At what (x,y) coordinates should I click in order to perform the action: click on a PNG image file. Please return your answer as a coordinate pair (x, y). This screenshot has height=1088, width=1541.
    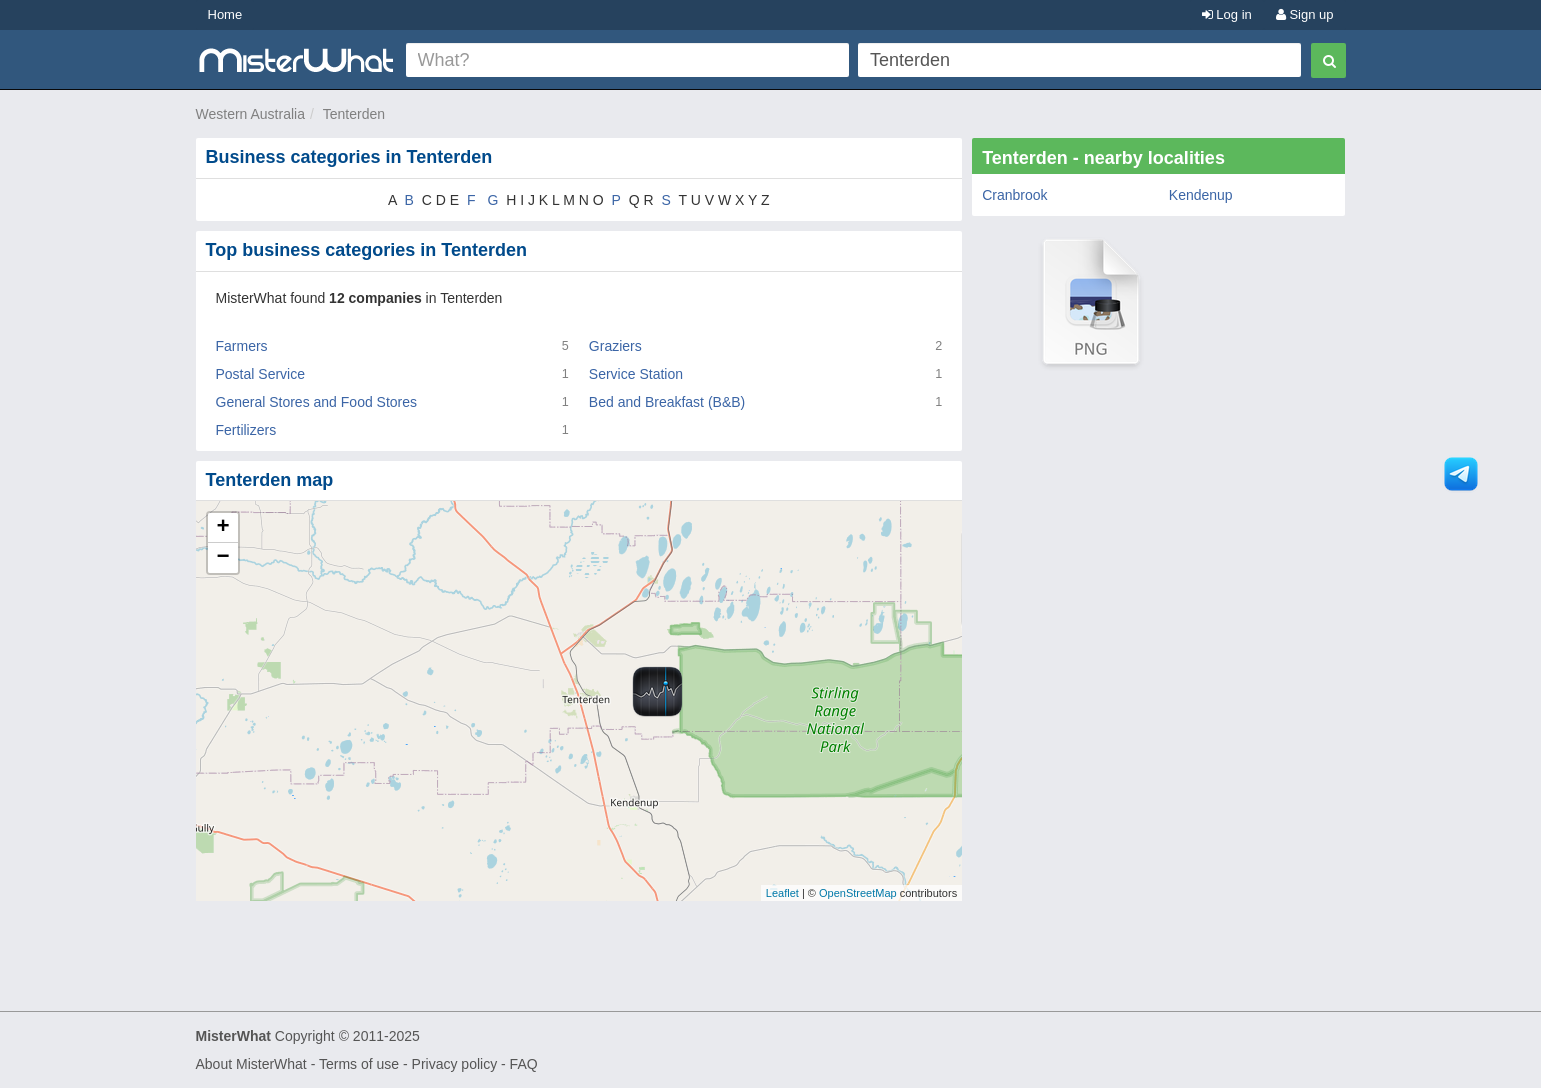
    Looking at the image, I should click on (1091, 304).